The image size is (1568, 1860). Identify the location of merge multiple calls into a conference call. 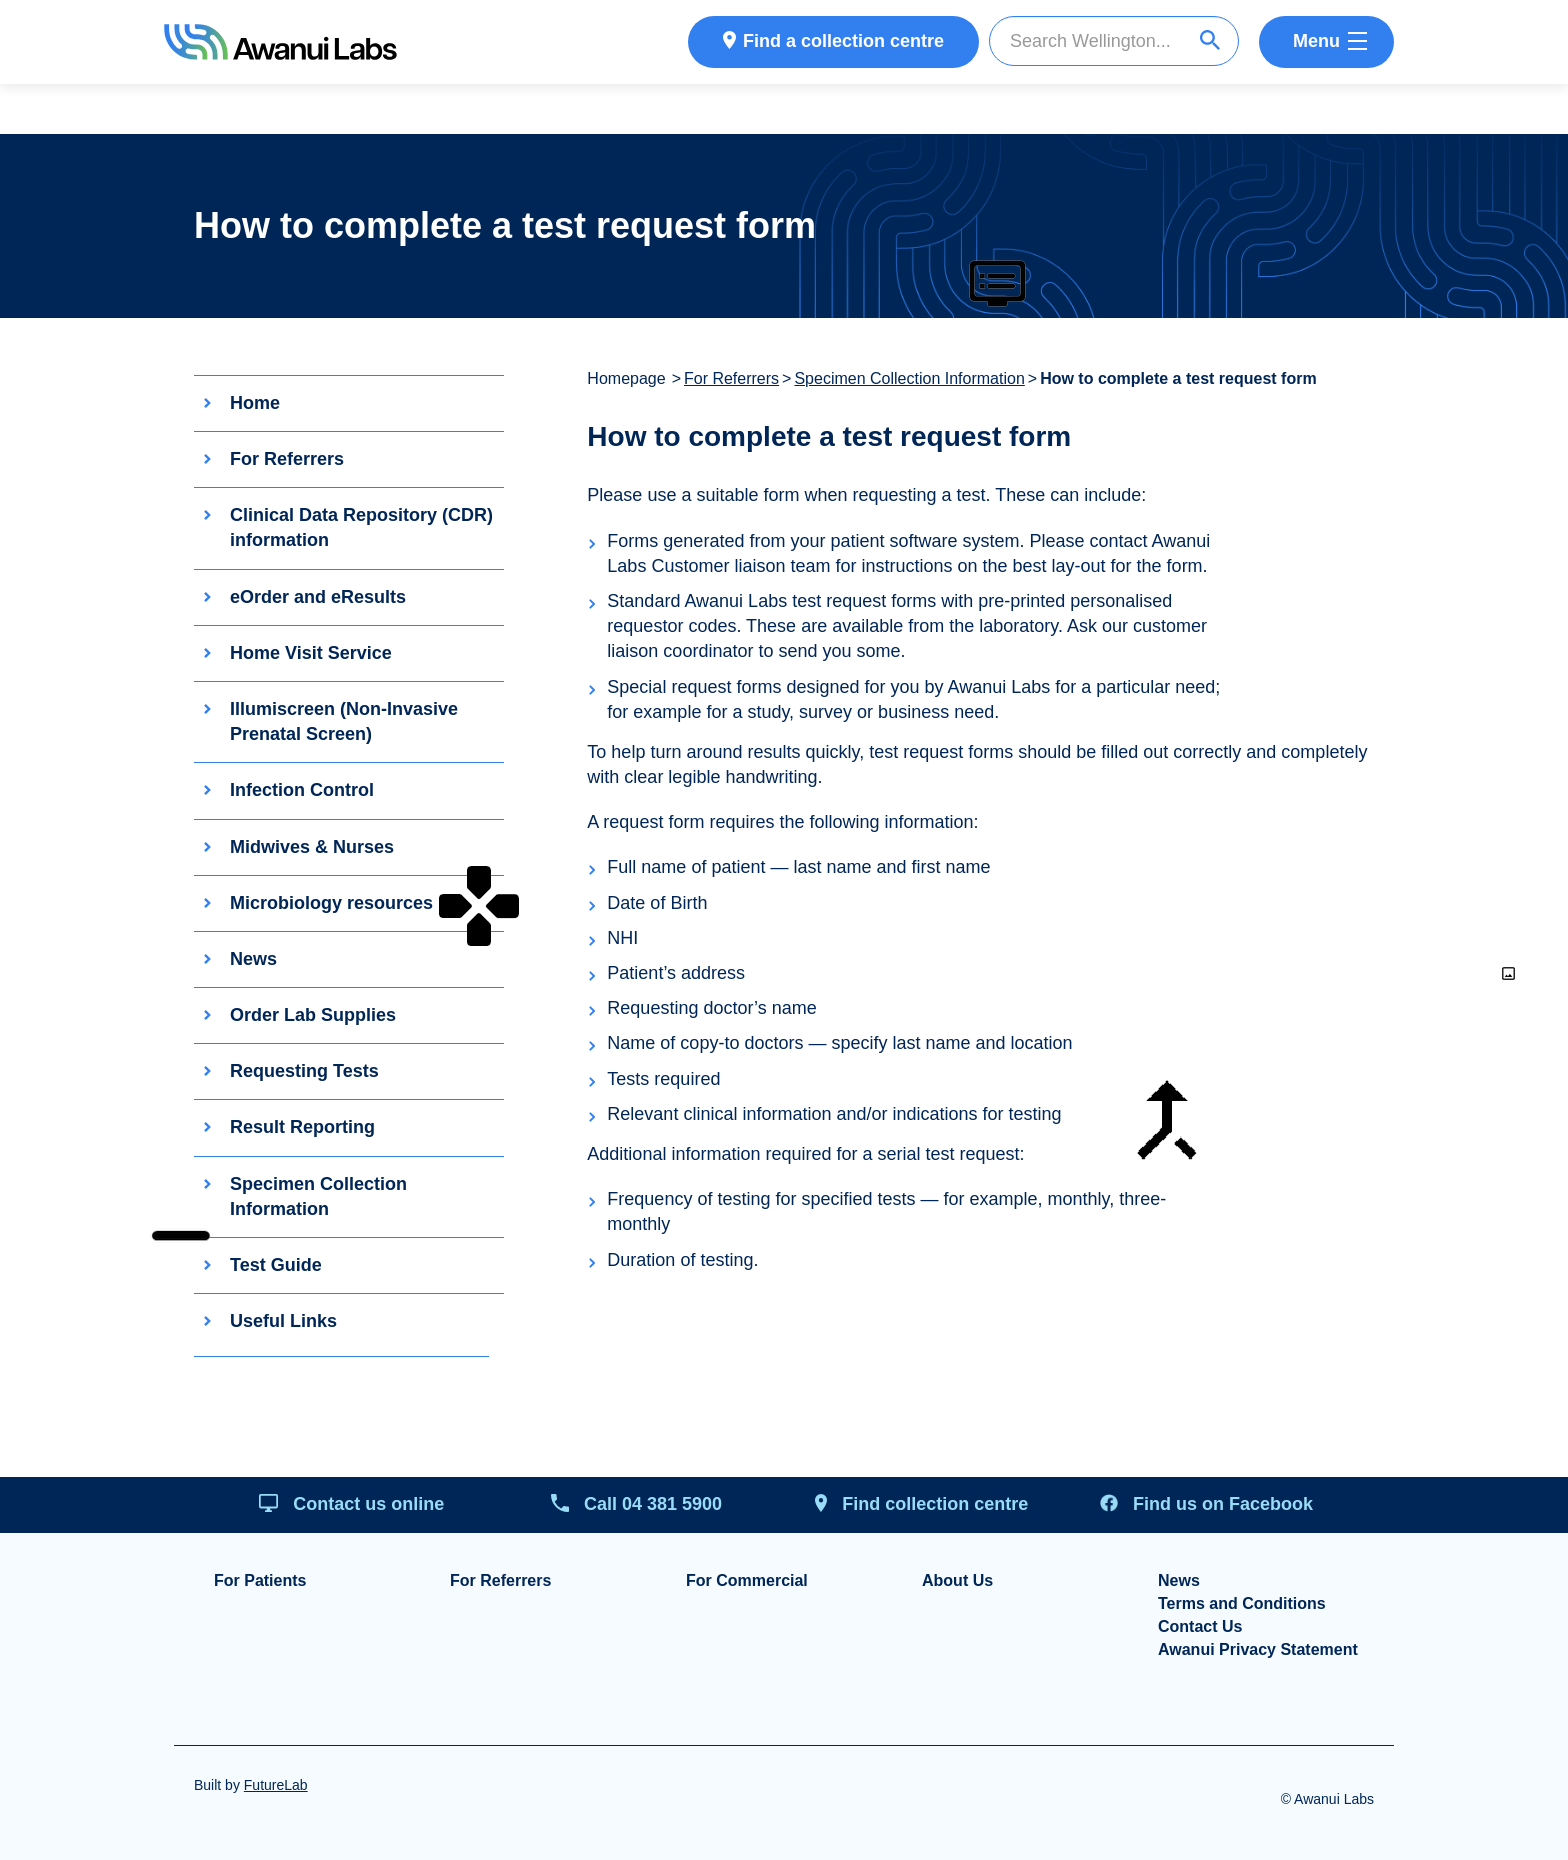
(1167, 1120).